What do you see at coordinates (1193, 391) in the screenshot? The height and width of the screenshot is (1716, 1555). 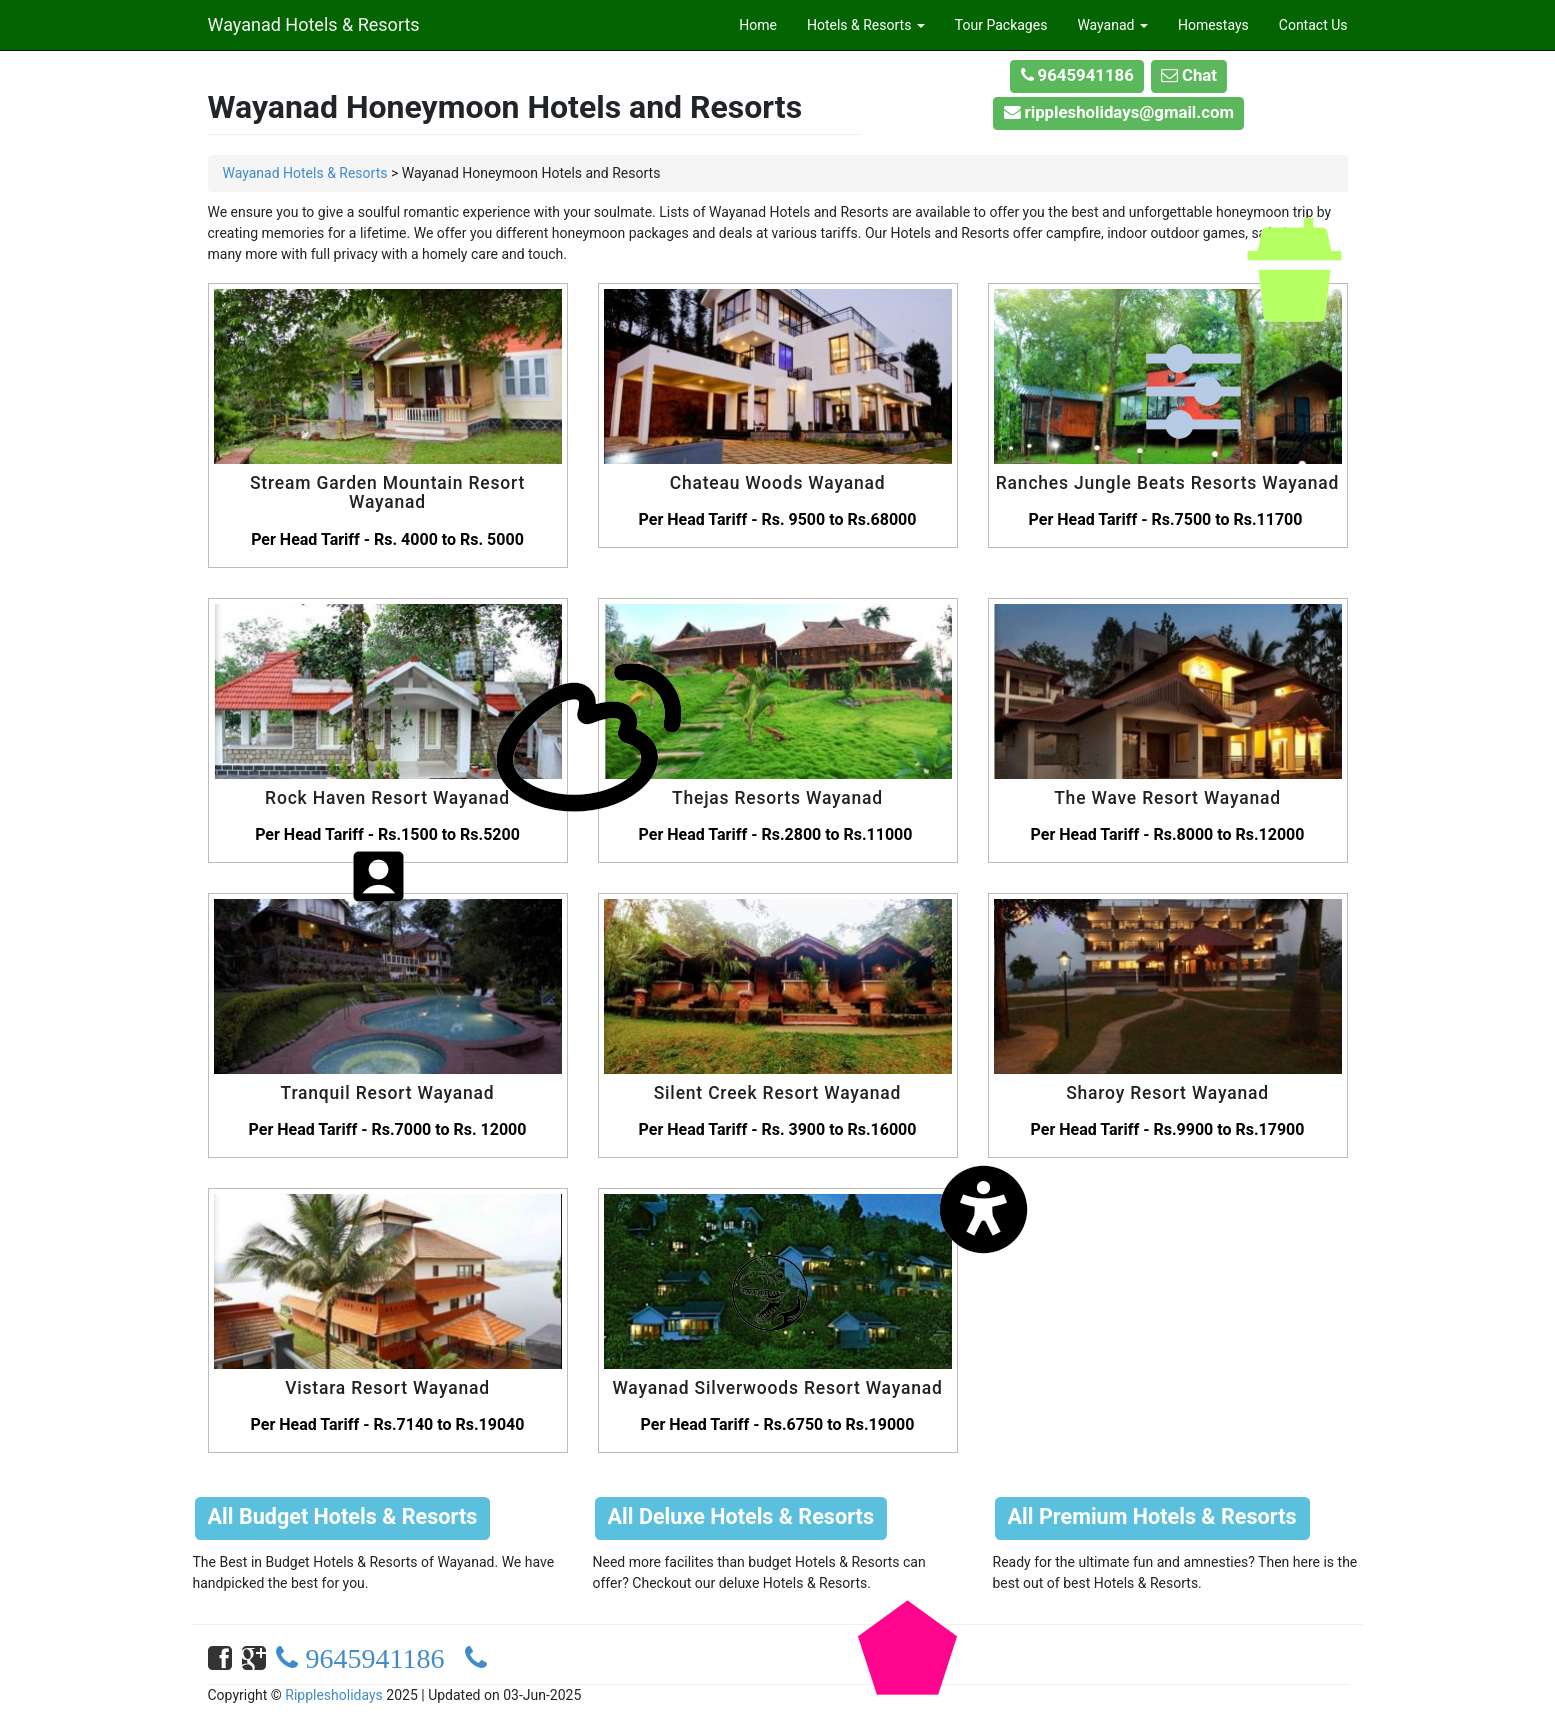 I see `adjust audio or equalizer settings` at bounding box center [1193, 391].